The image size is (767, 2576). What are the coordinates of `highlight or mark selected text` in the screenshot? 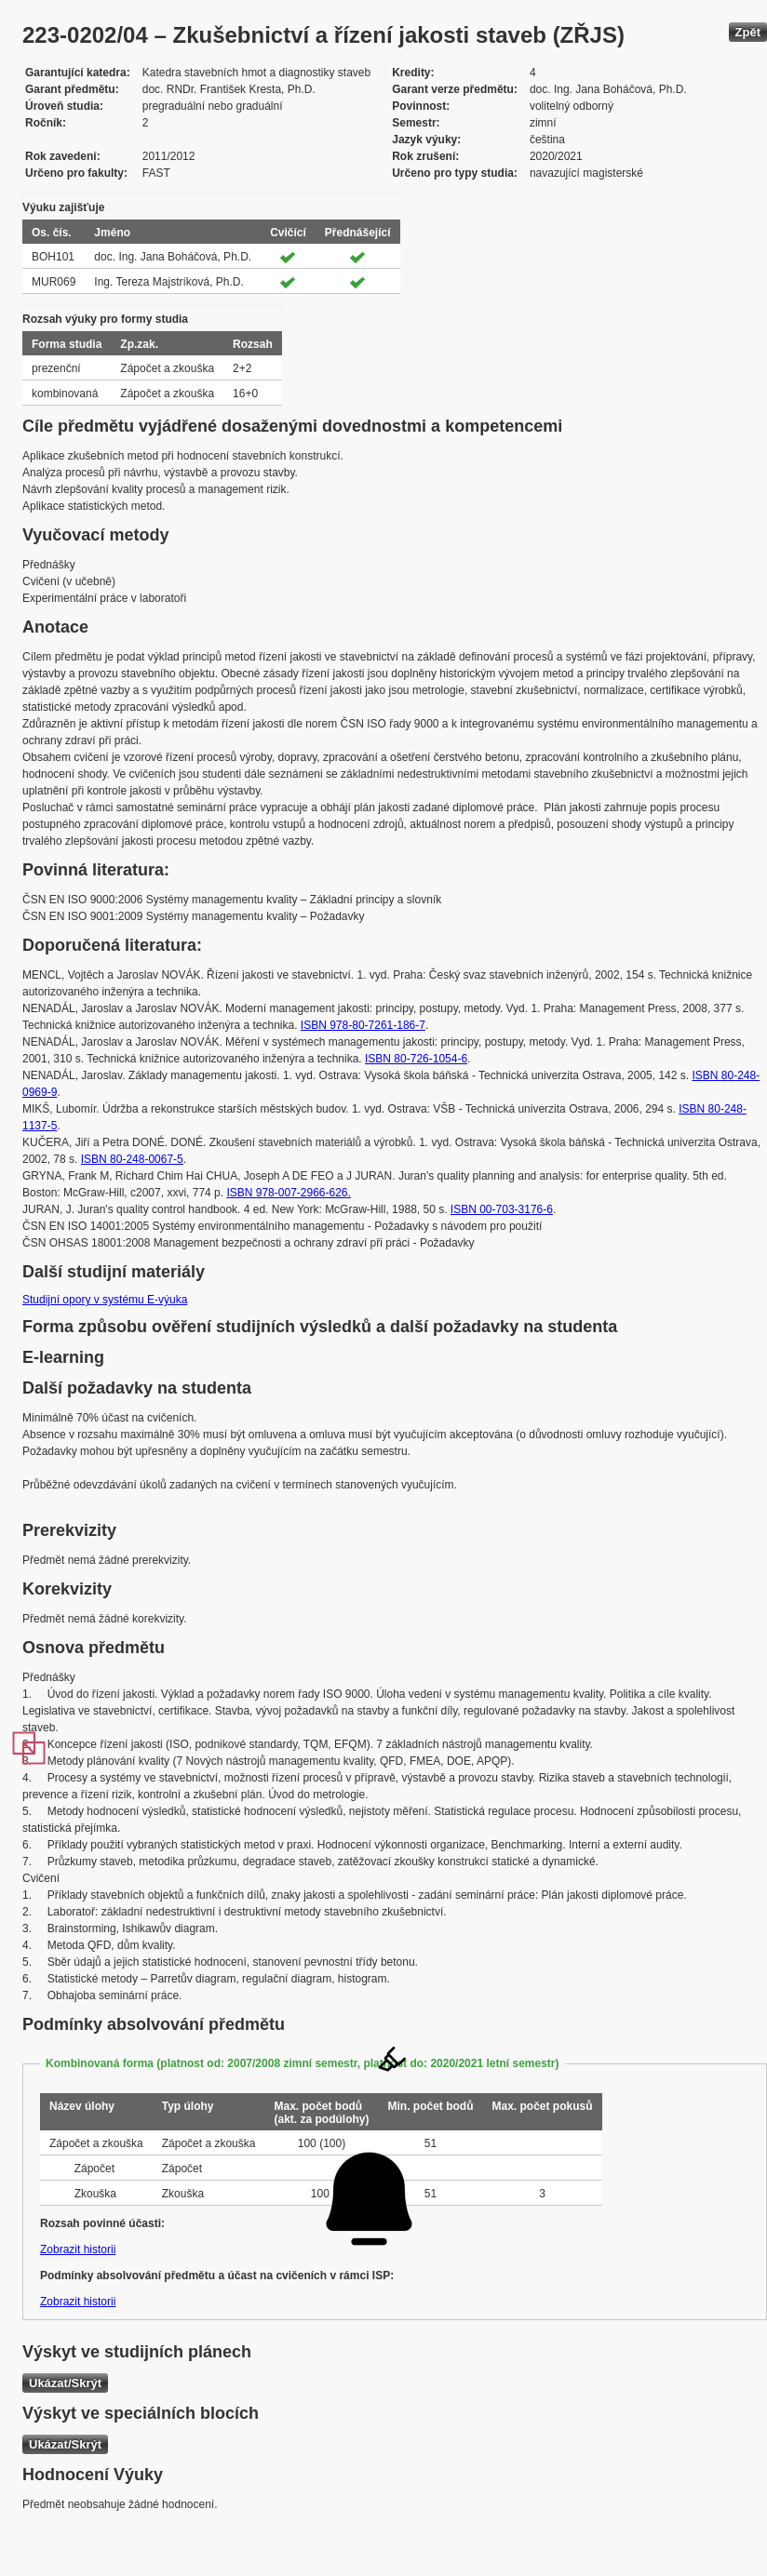 It's located at (391, 2060).